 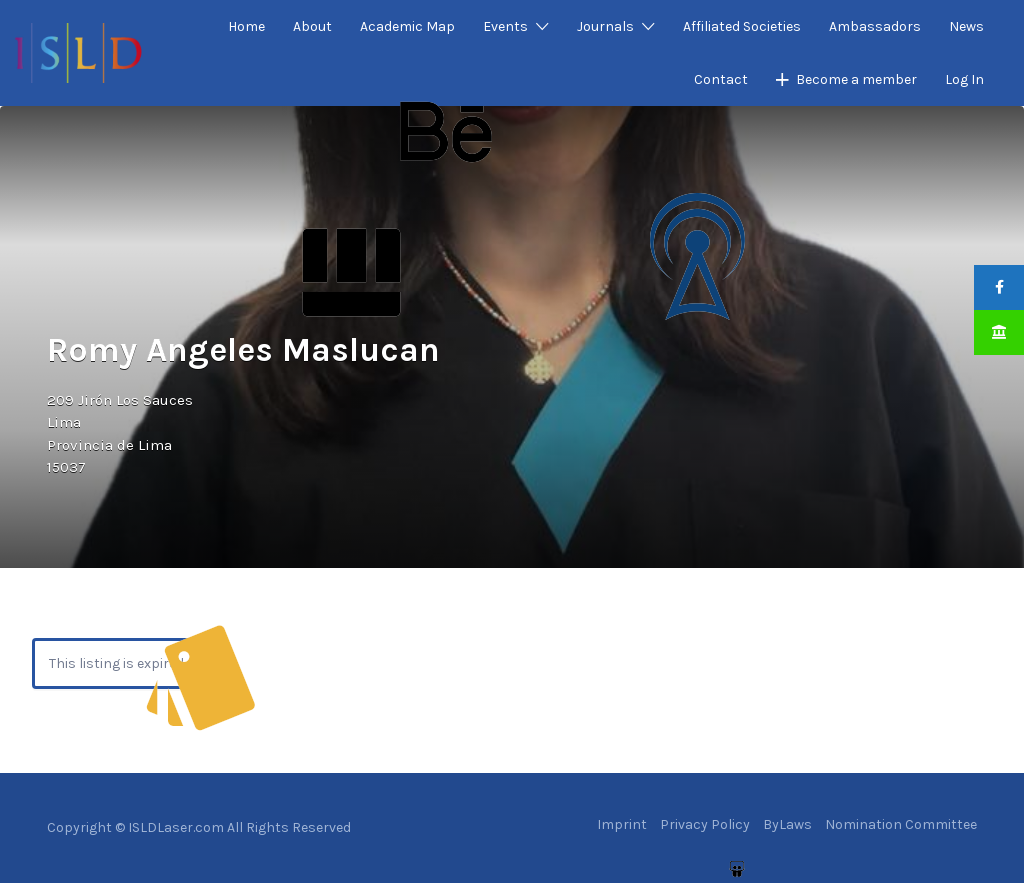 I want to click on switch to table or grid view, so click(x=351, y=272).